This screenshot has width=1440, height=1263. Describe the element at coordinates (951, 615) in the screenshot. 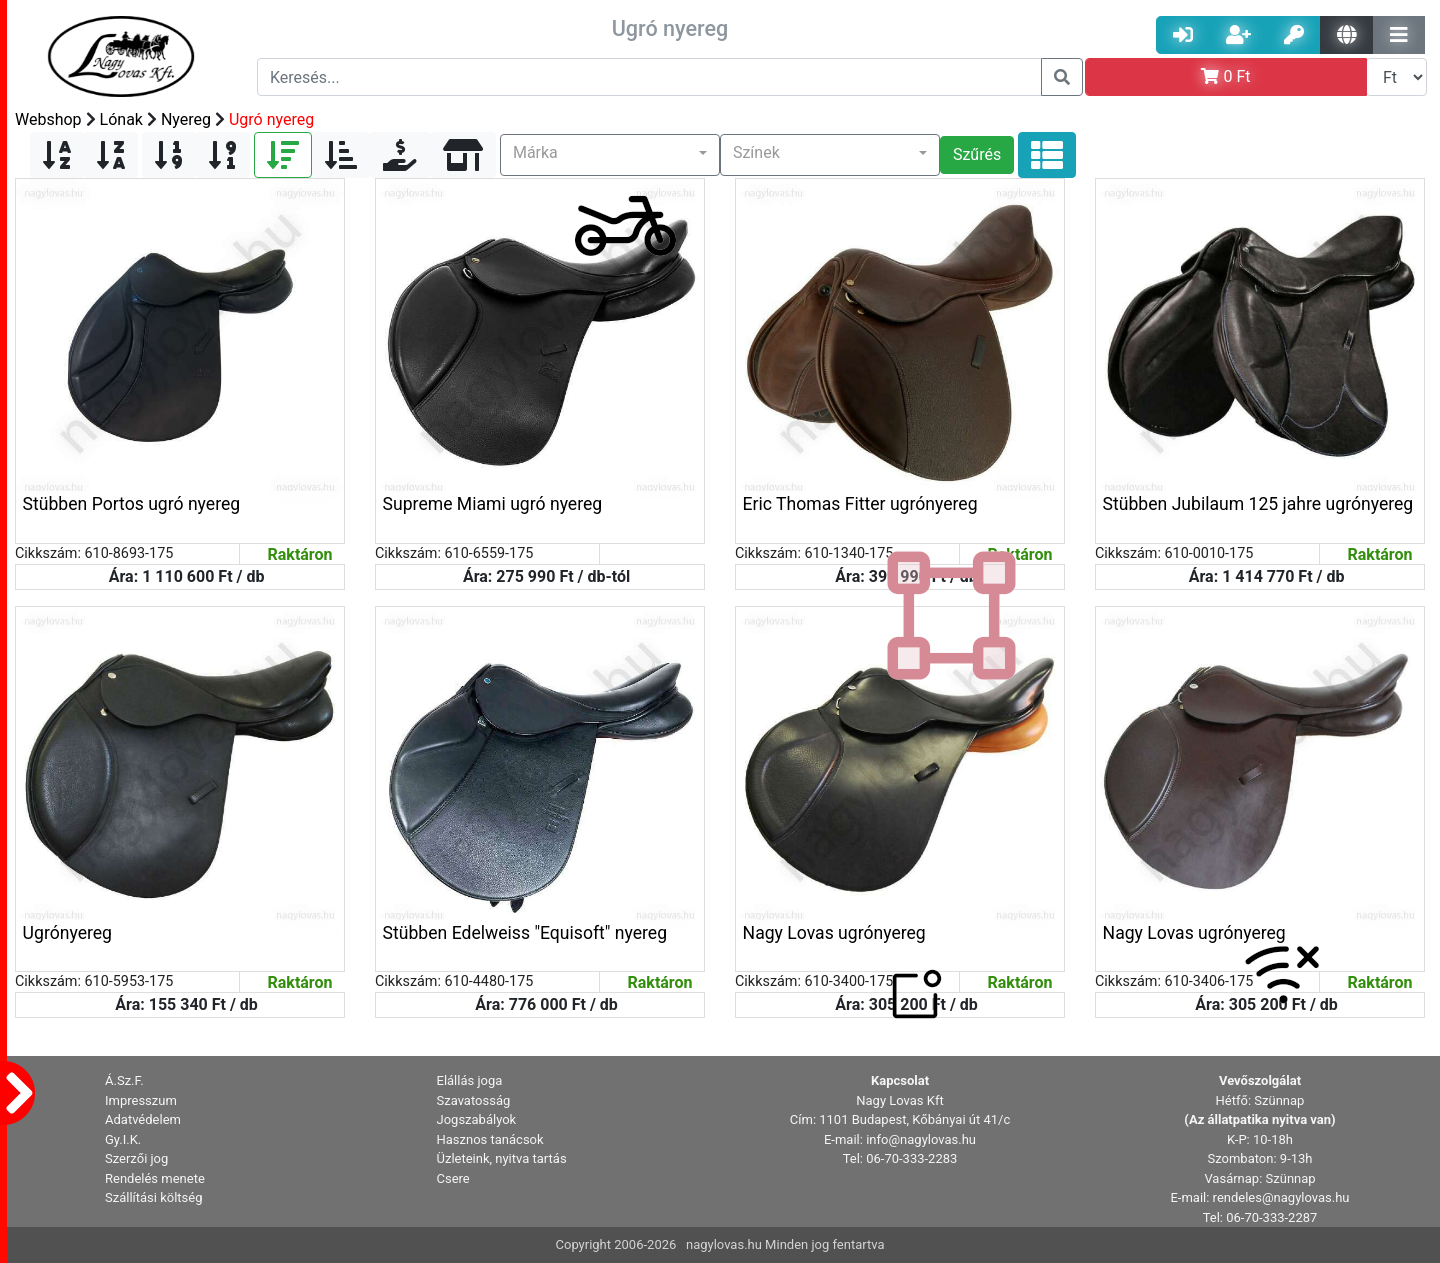

I see `adjust selection boundaries` at that location.